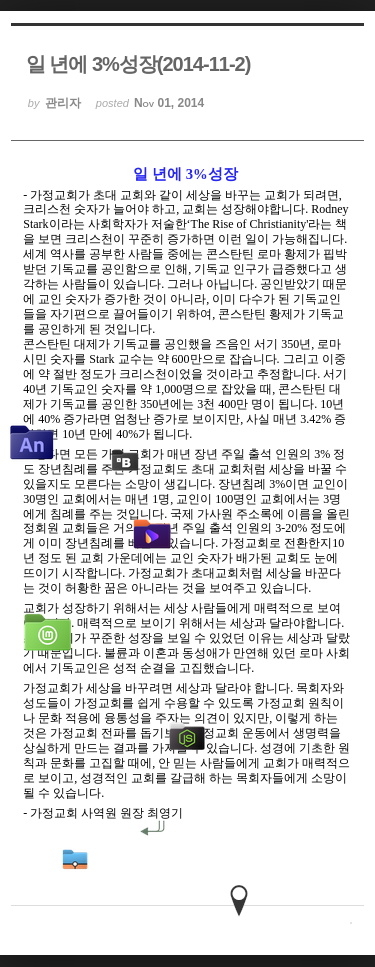  I want to click on reply to all recipients in an email thread, so click(152, 828).